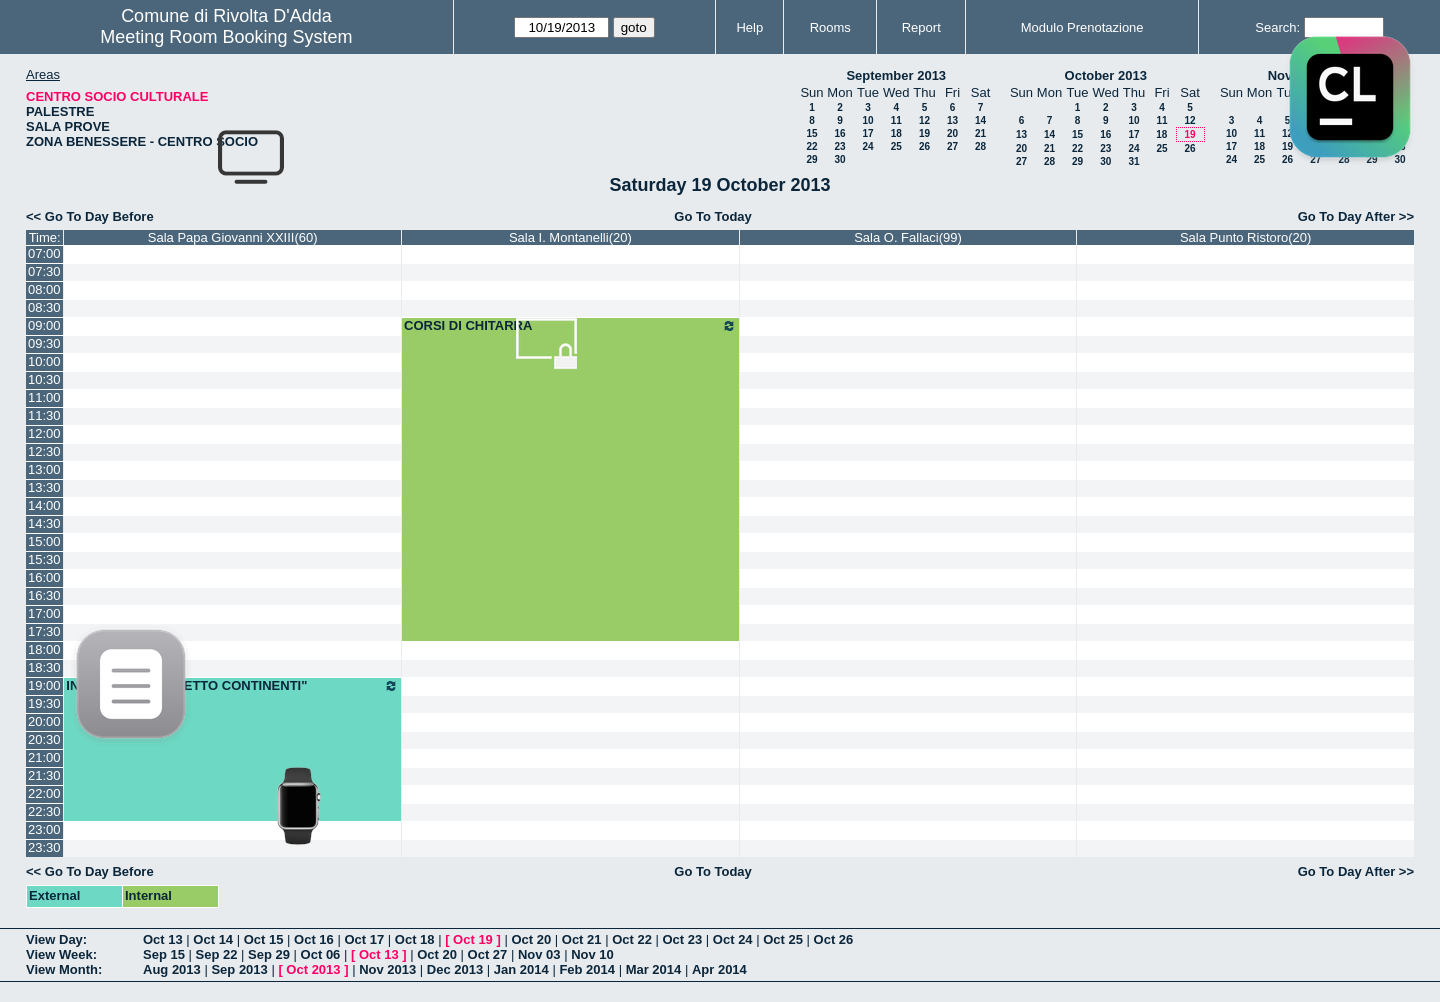  I want to click on open CLion IDE application, so click(1350, 97).